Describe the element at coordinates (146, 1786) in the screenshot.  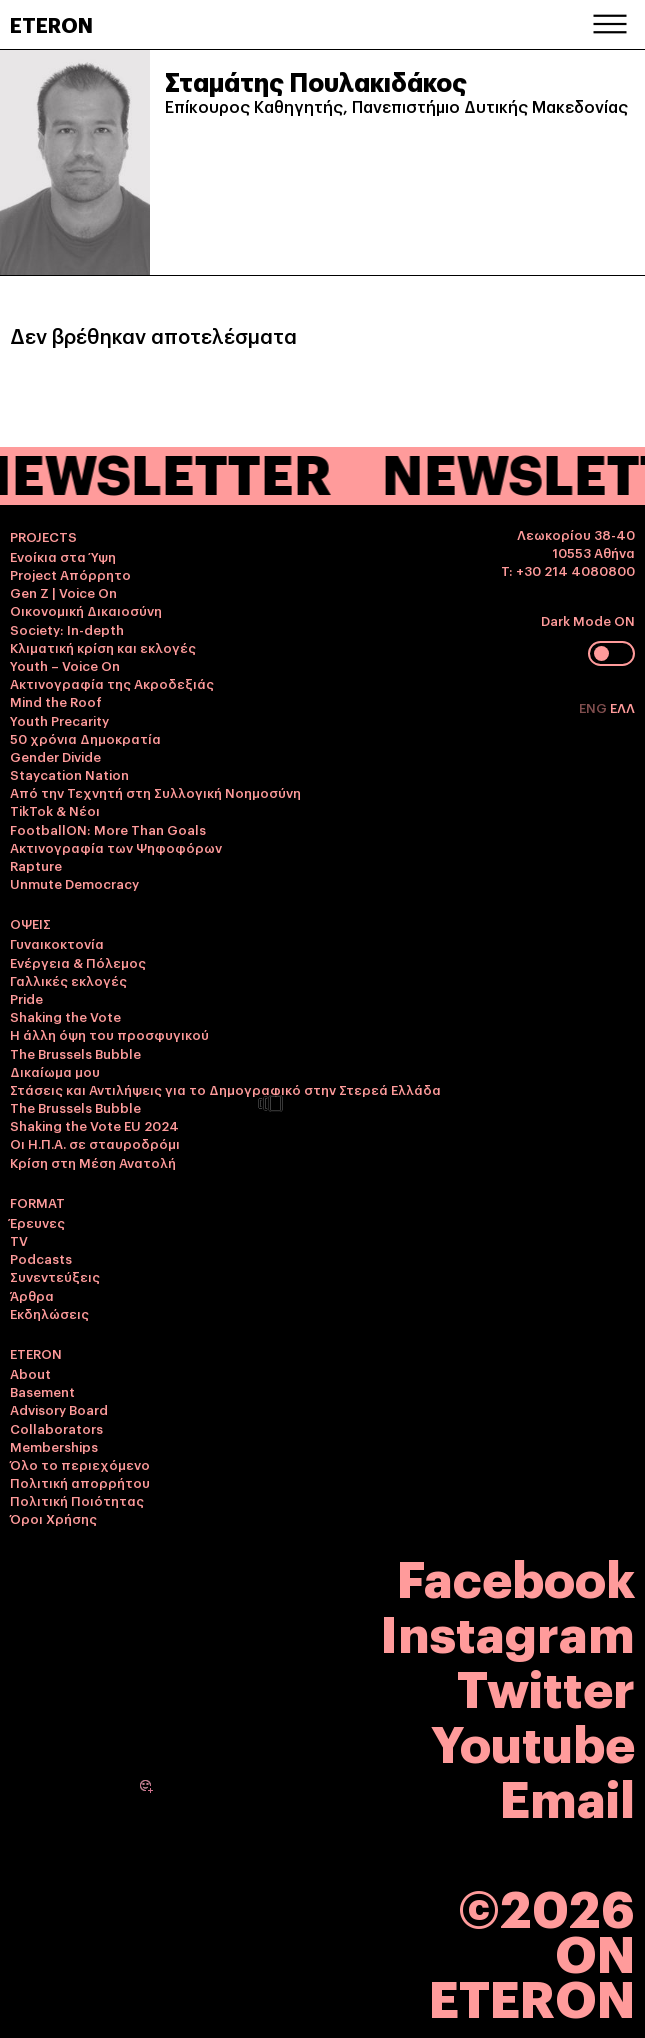
I see `add a reaction to a message` at that location.